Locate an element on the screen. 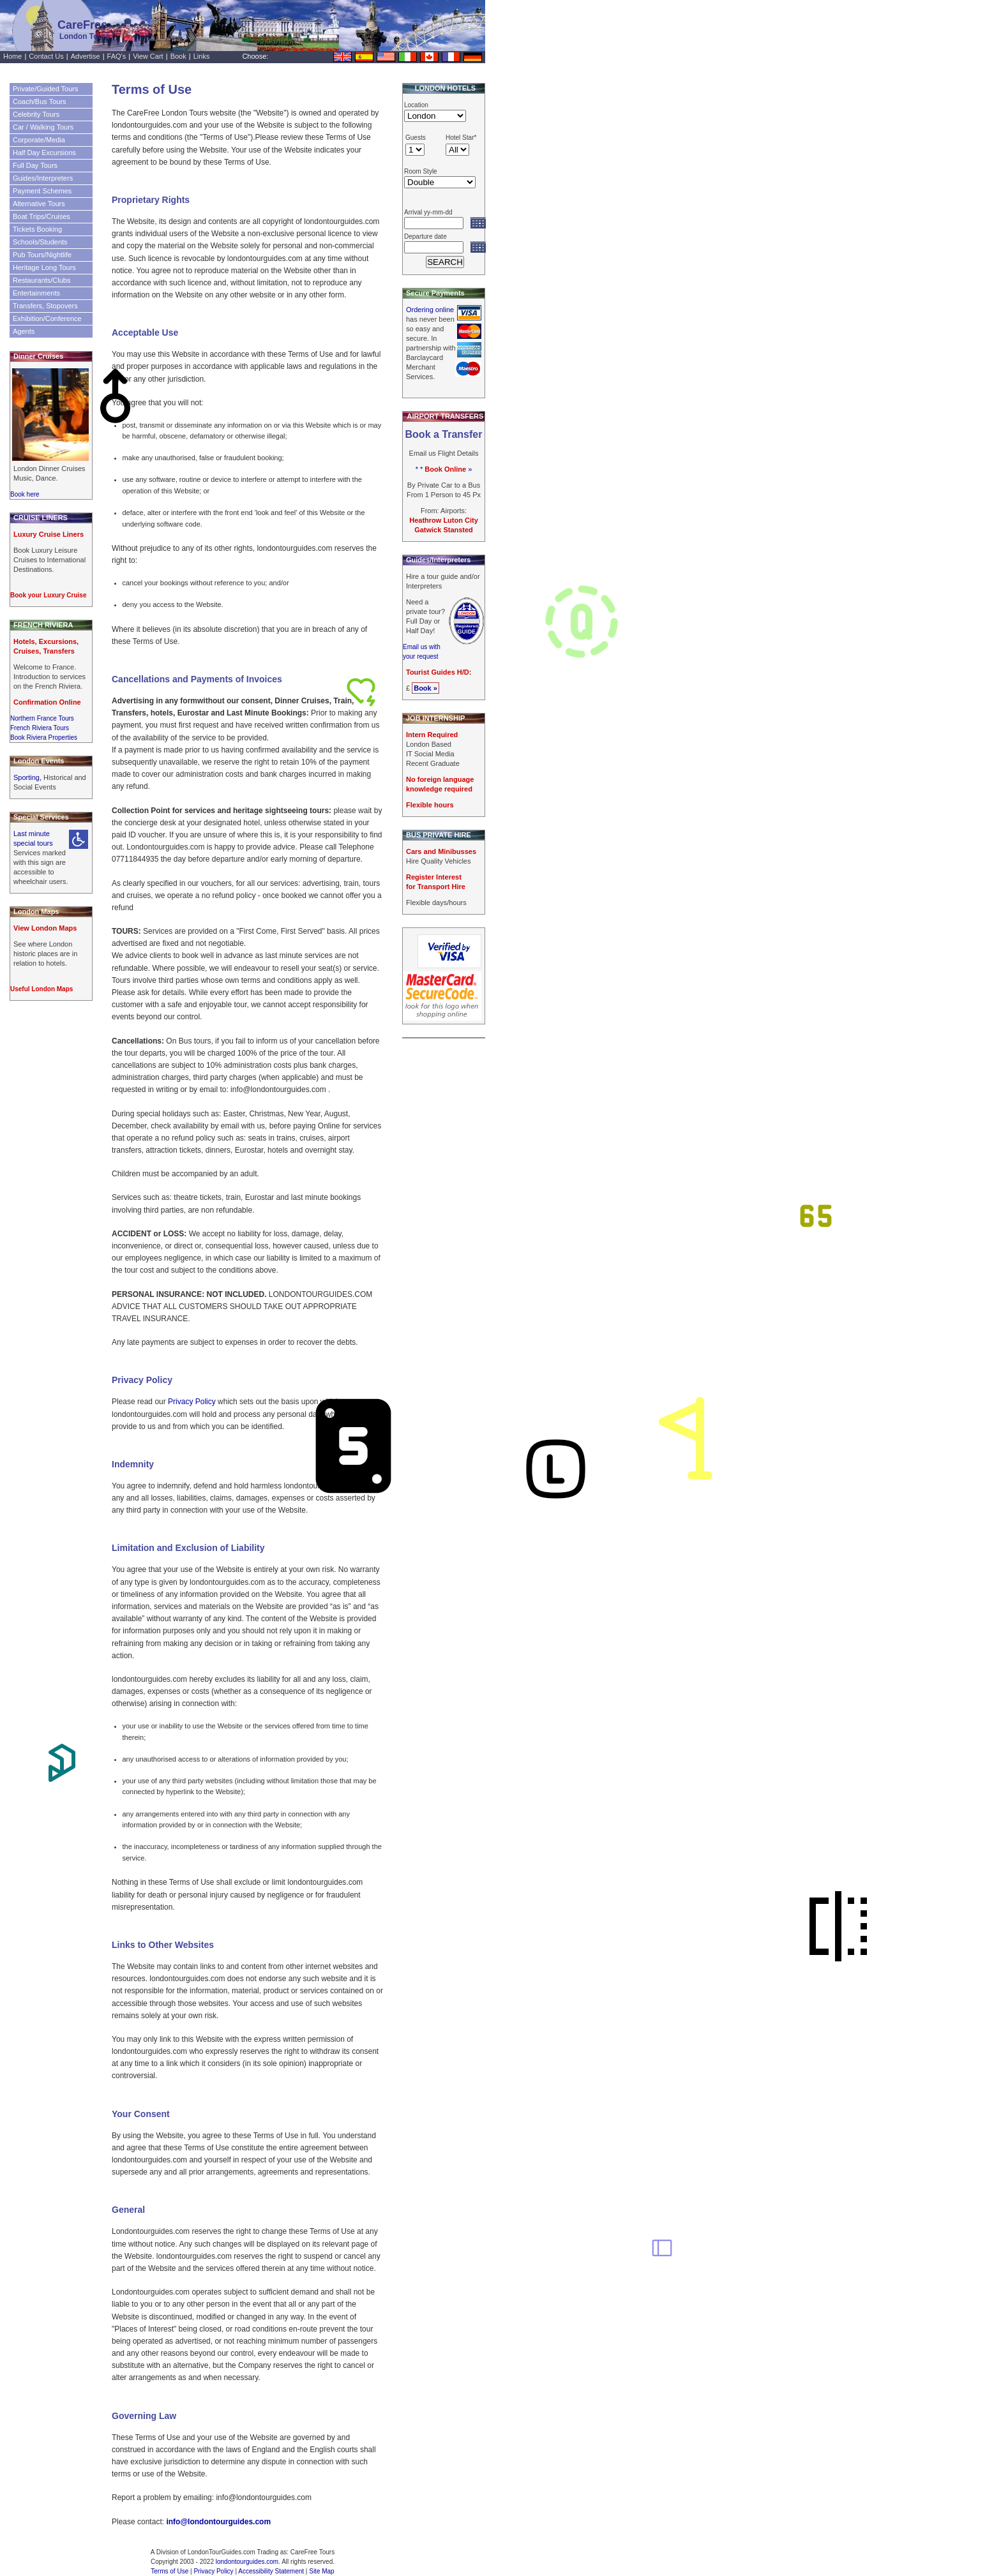  indicates a pending or in-progress queue item is located at coordinates (582, 622).